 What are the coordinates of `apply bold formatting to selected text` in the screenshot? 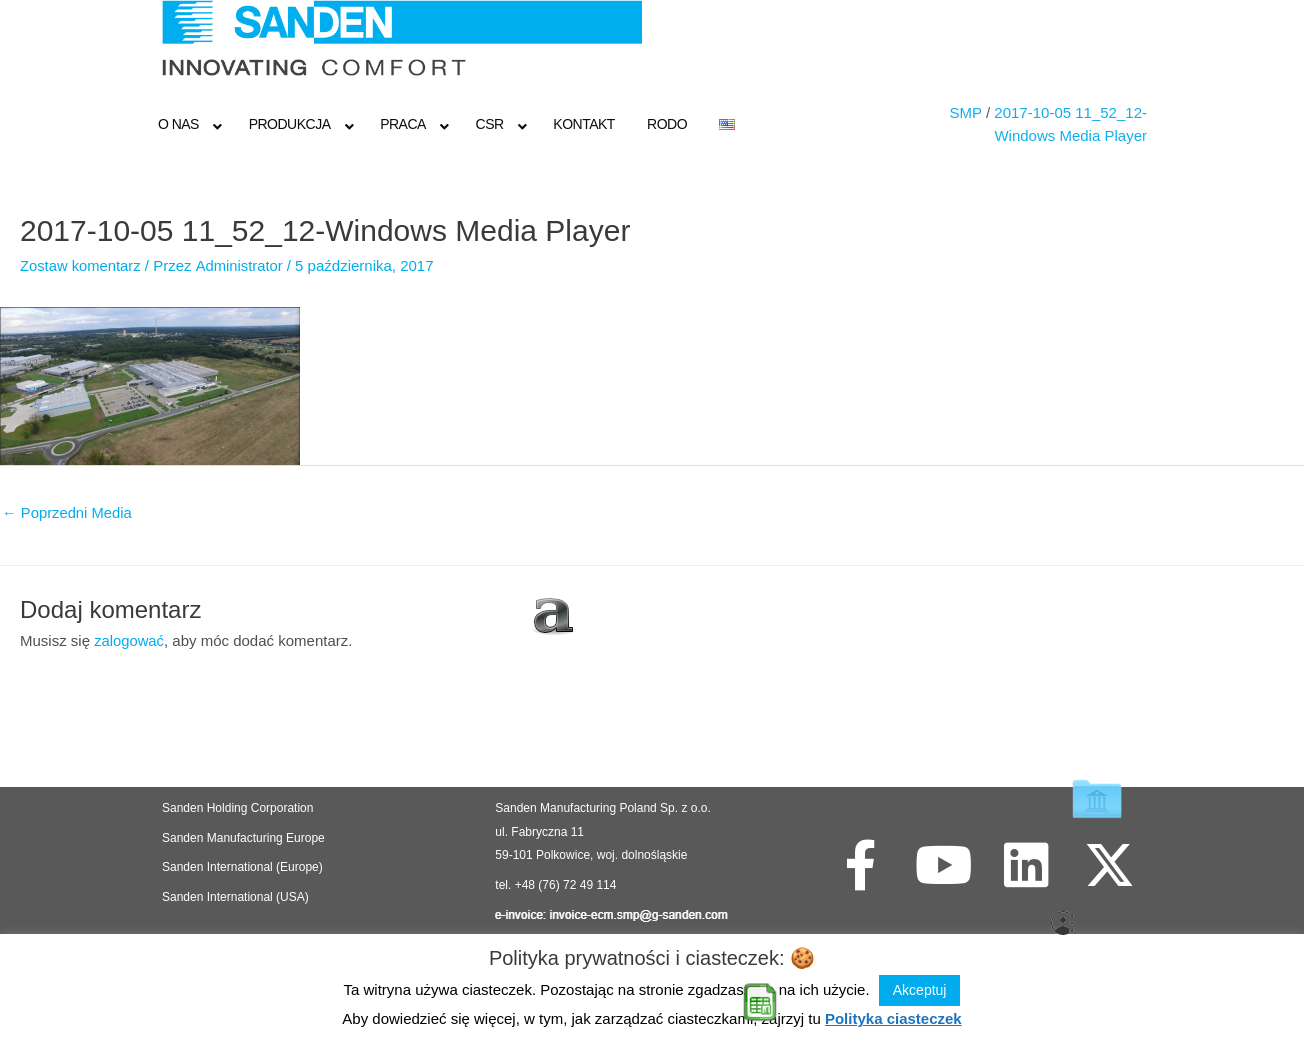 It's located at (553, 616).